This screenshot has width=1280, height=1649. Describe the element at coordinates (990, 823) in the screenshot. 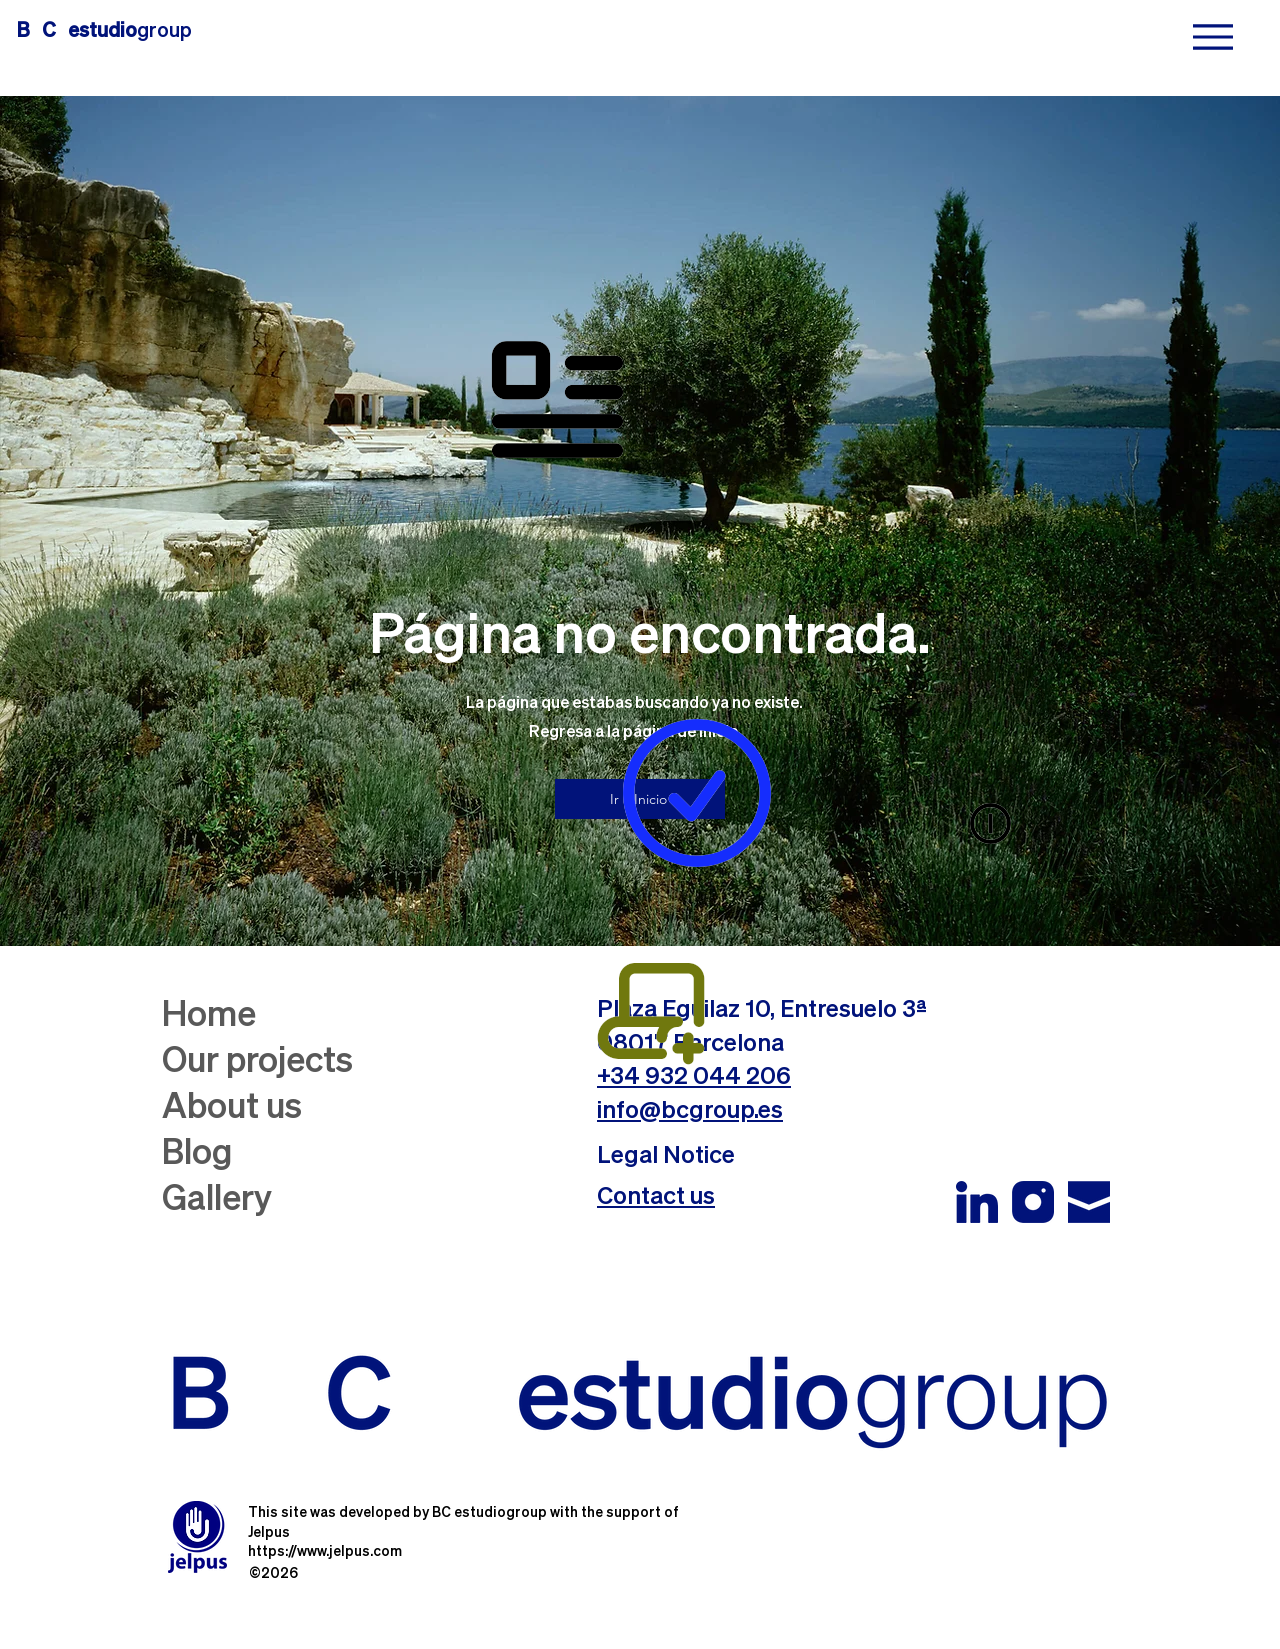

I see `access information or help` at that location.